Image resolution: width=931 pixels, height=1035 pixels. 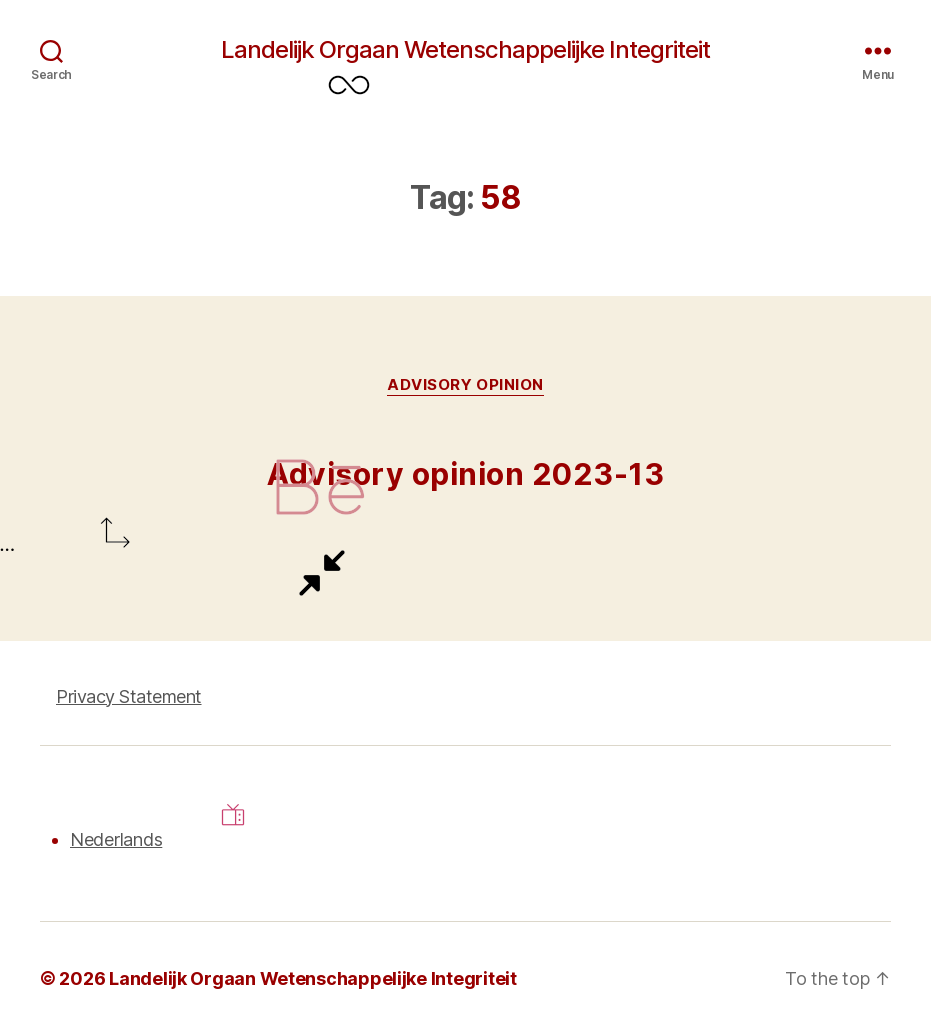 What do you see at coordinates (322, 573) in the screenshot?
I see `minimize or collapse content` at bounding box center [322, 573].